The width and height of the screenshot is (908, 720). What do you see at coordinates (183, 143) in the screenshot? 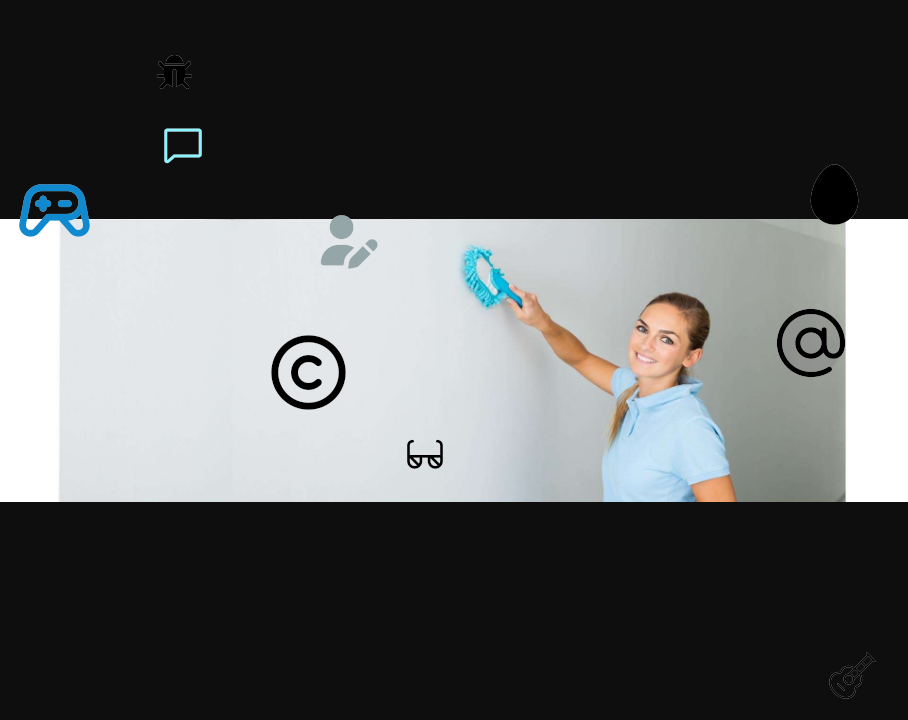
I see `open chat or messaging` at bounding box center [183, 143].